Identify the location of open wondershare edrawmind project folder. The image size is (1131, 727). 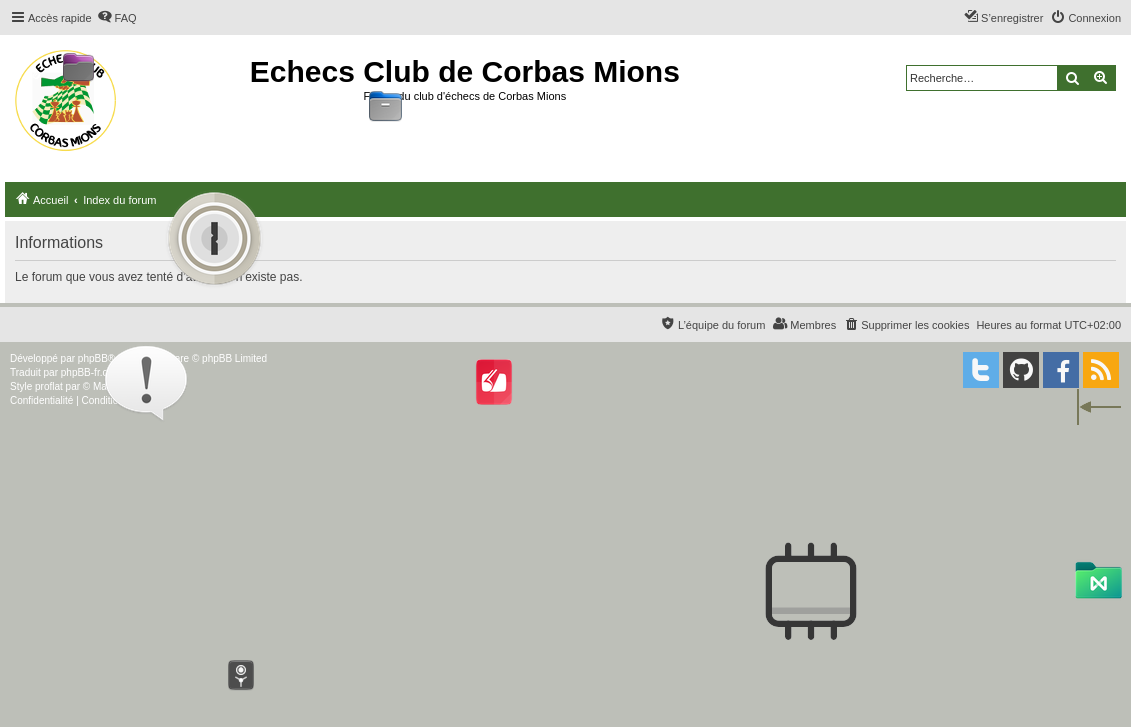
(1098, 581).